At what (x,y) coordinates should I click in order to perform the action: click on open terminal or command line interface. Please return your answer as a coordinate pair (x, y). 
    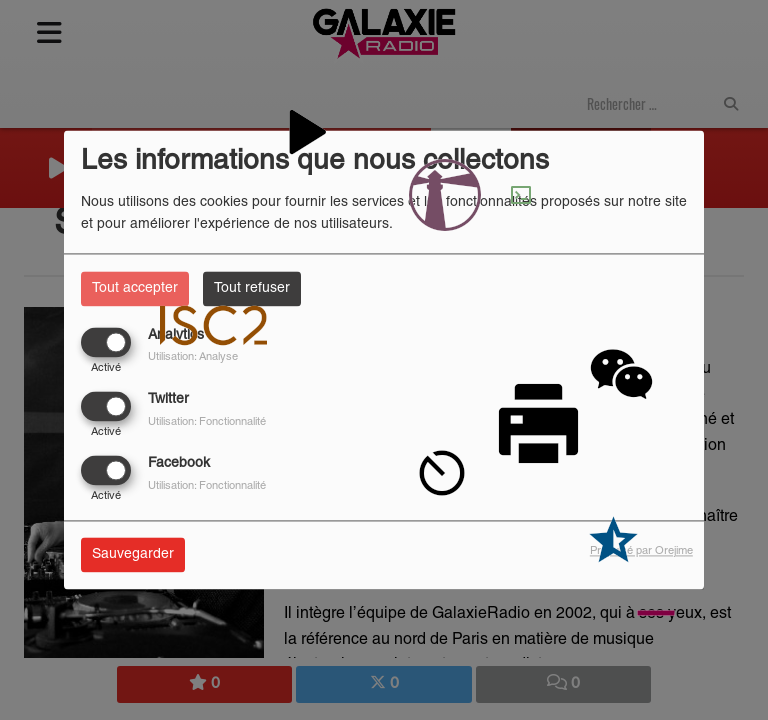
    Looking at the image, I should click on (521, 195).